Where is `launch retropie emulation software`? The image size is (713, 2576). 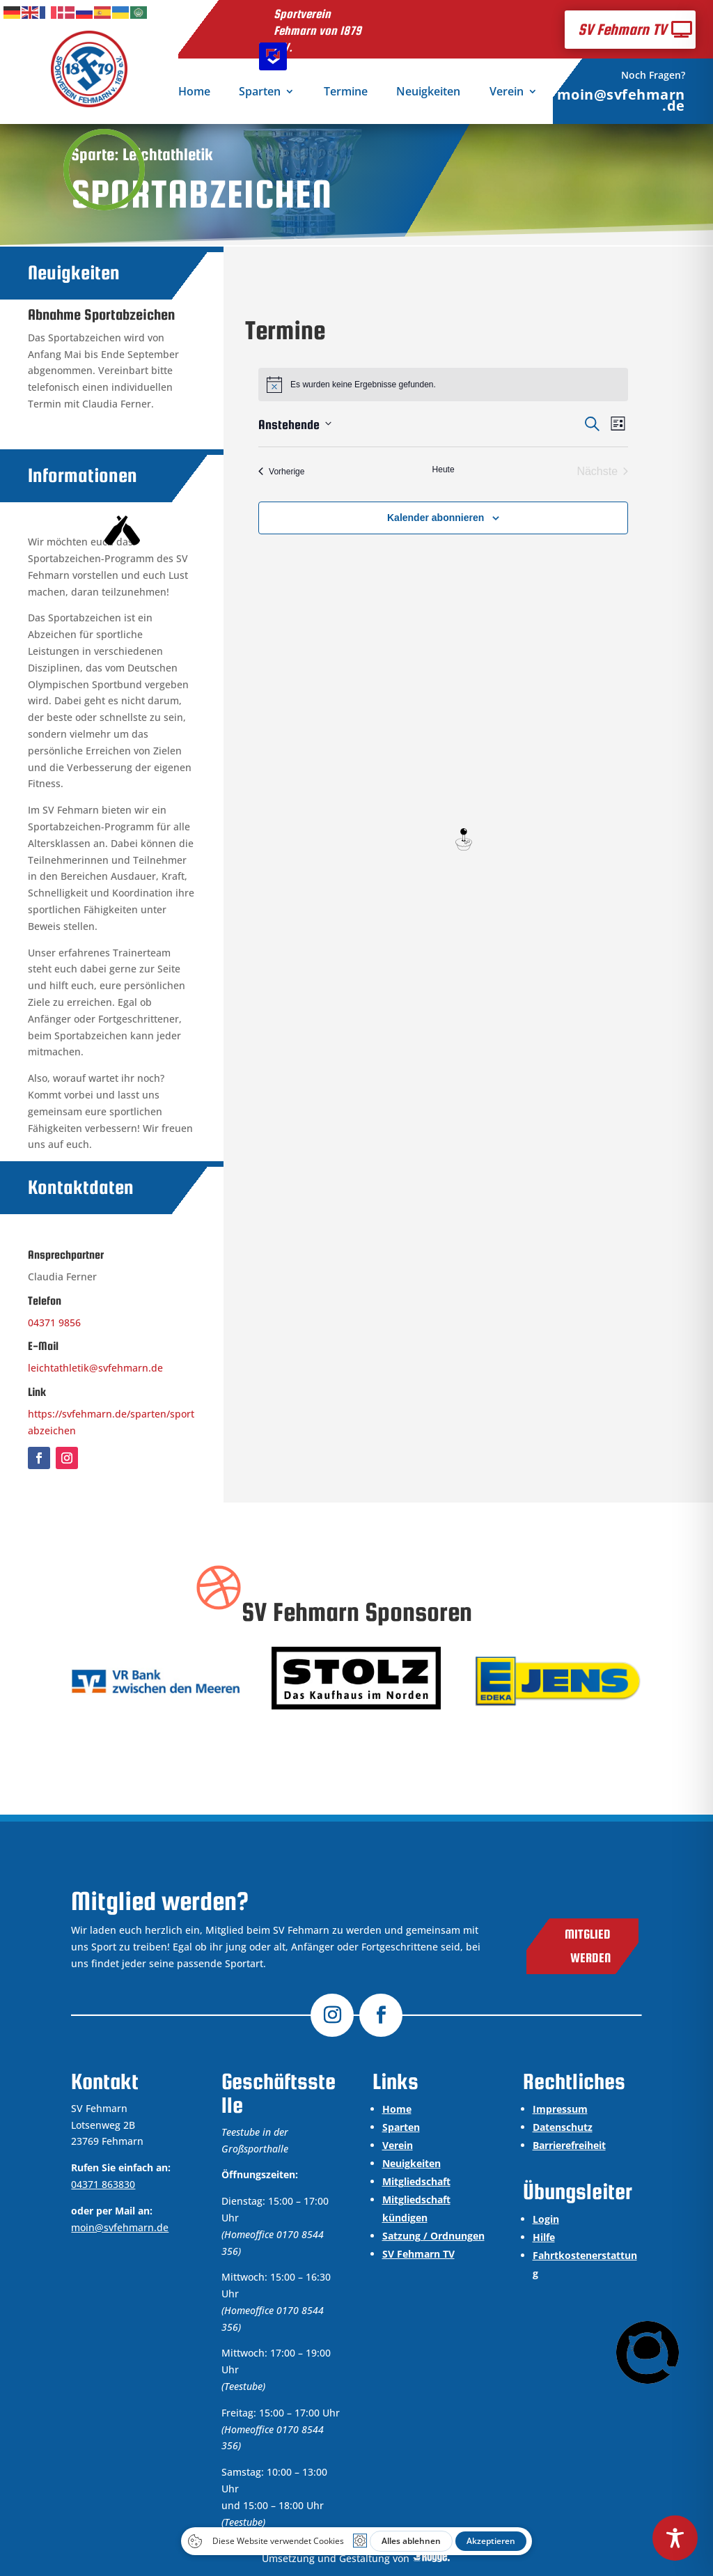 launch retropie emulation software is located at coordinates (464, 839).